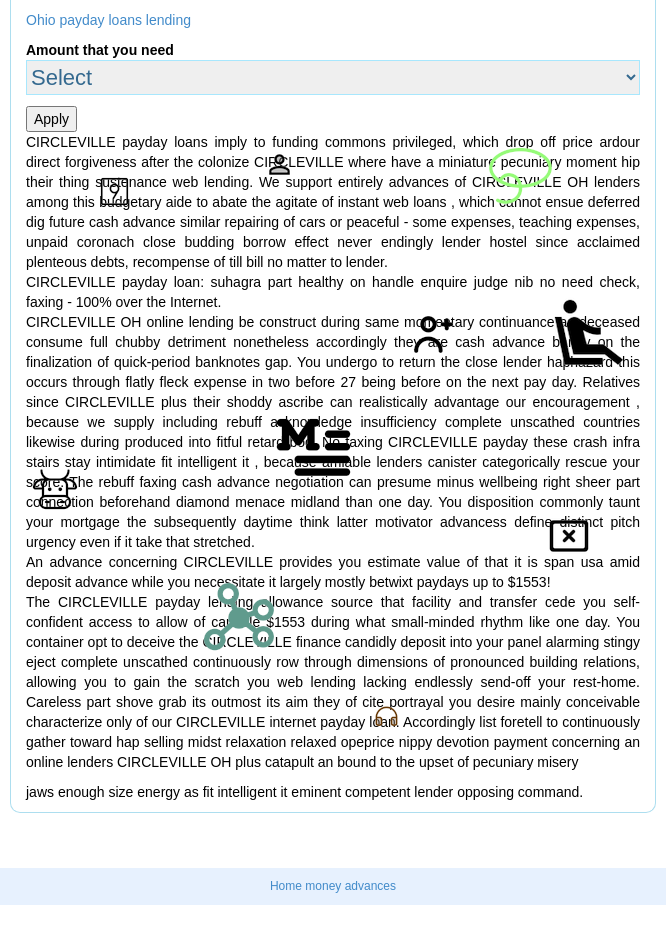  What do you see at coordinates (386, 717) in the screenshot?
I see `access audio or music playback` at bounding box center [386, 717].